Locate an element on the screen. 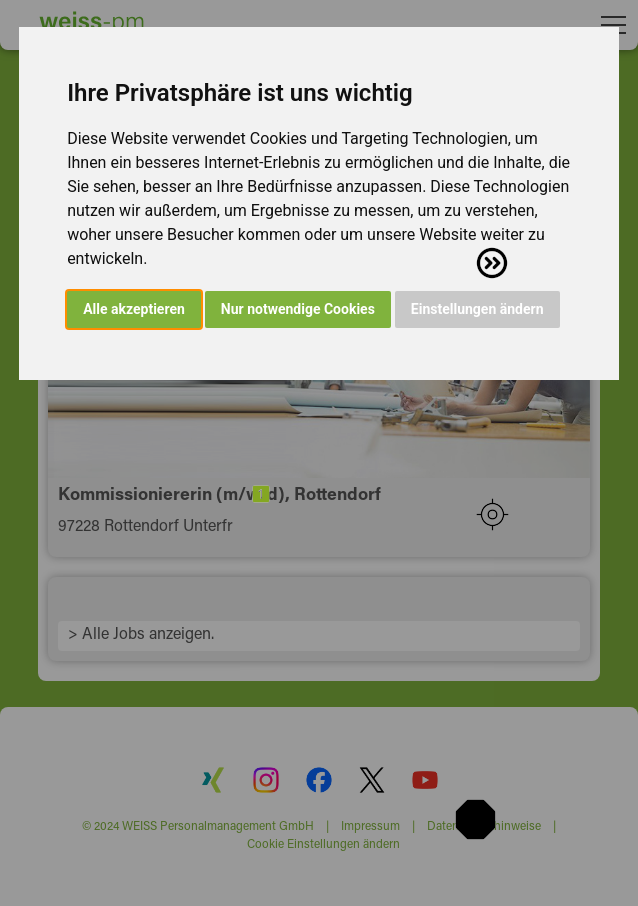  indicates the first step in a sequence or process is located at coordinates (261, 494).